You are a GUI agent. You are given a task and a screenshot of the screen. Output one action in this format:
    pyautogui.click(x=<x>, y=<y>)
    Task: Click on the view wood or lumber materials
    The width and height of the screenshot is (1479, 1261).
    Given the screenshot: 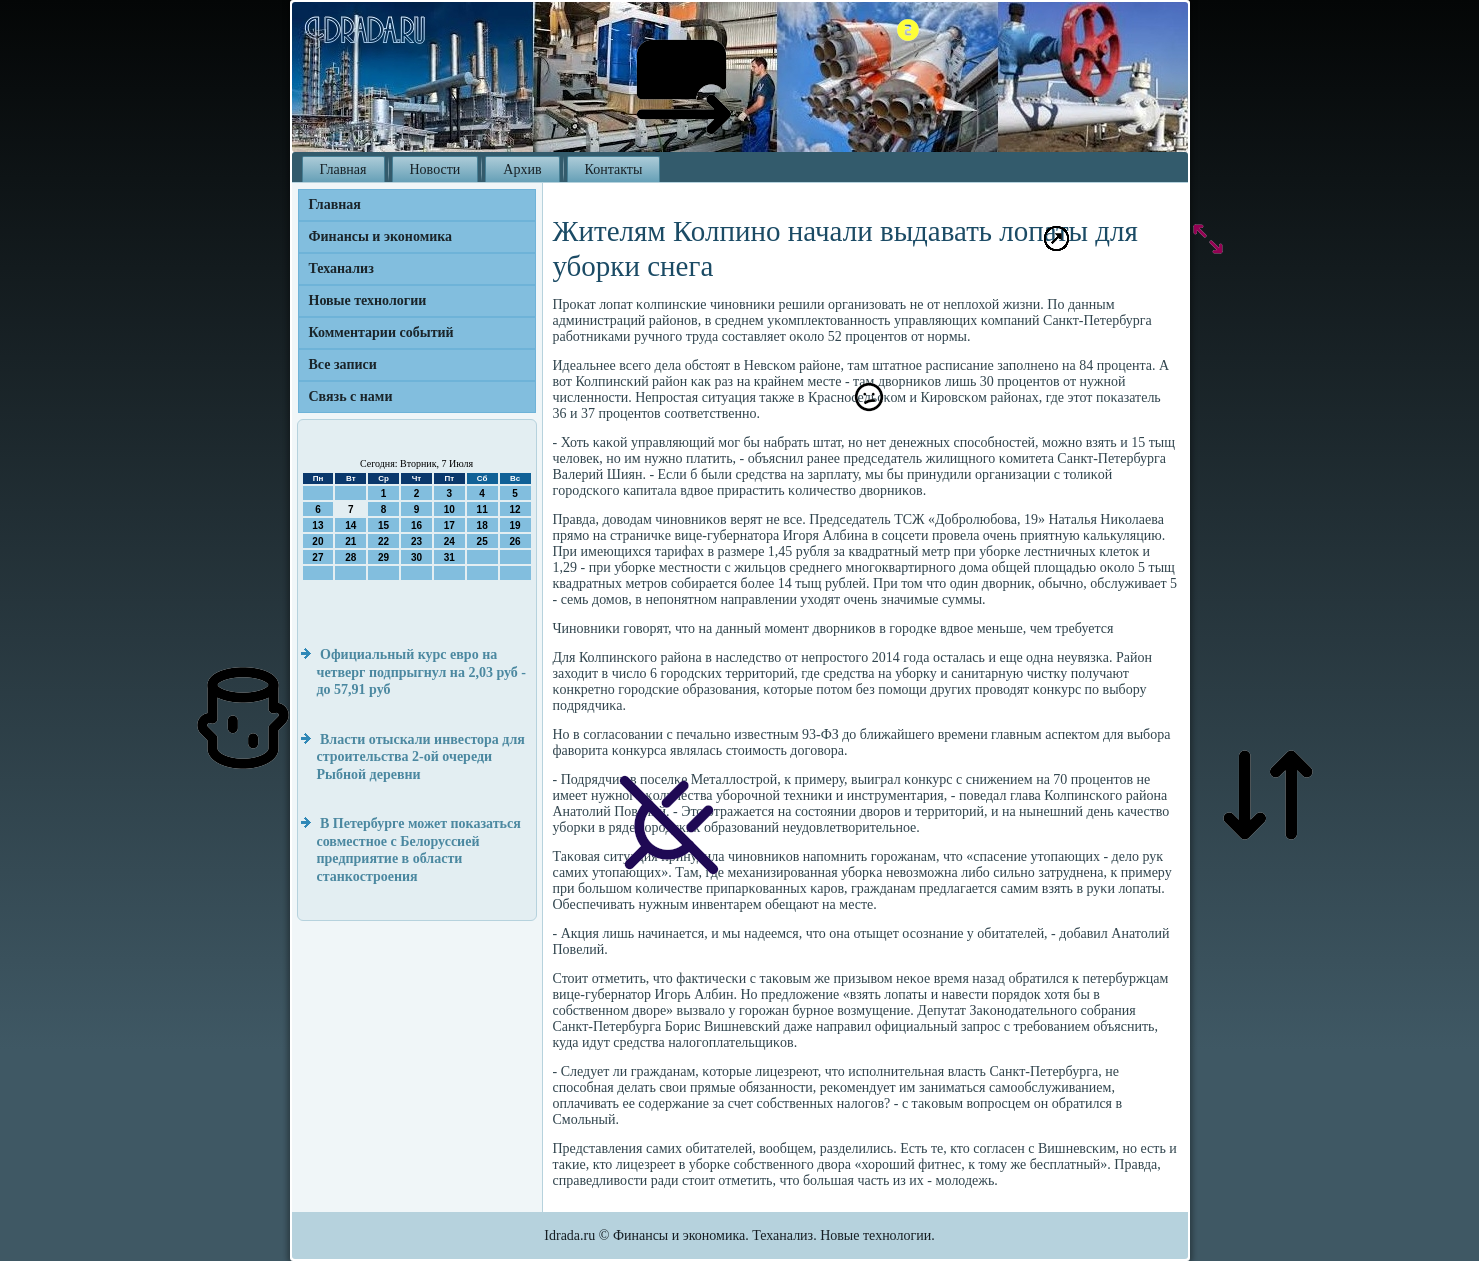 What is the action you would take?
    pyautogui.click(x=243, y=718)
    